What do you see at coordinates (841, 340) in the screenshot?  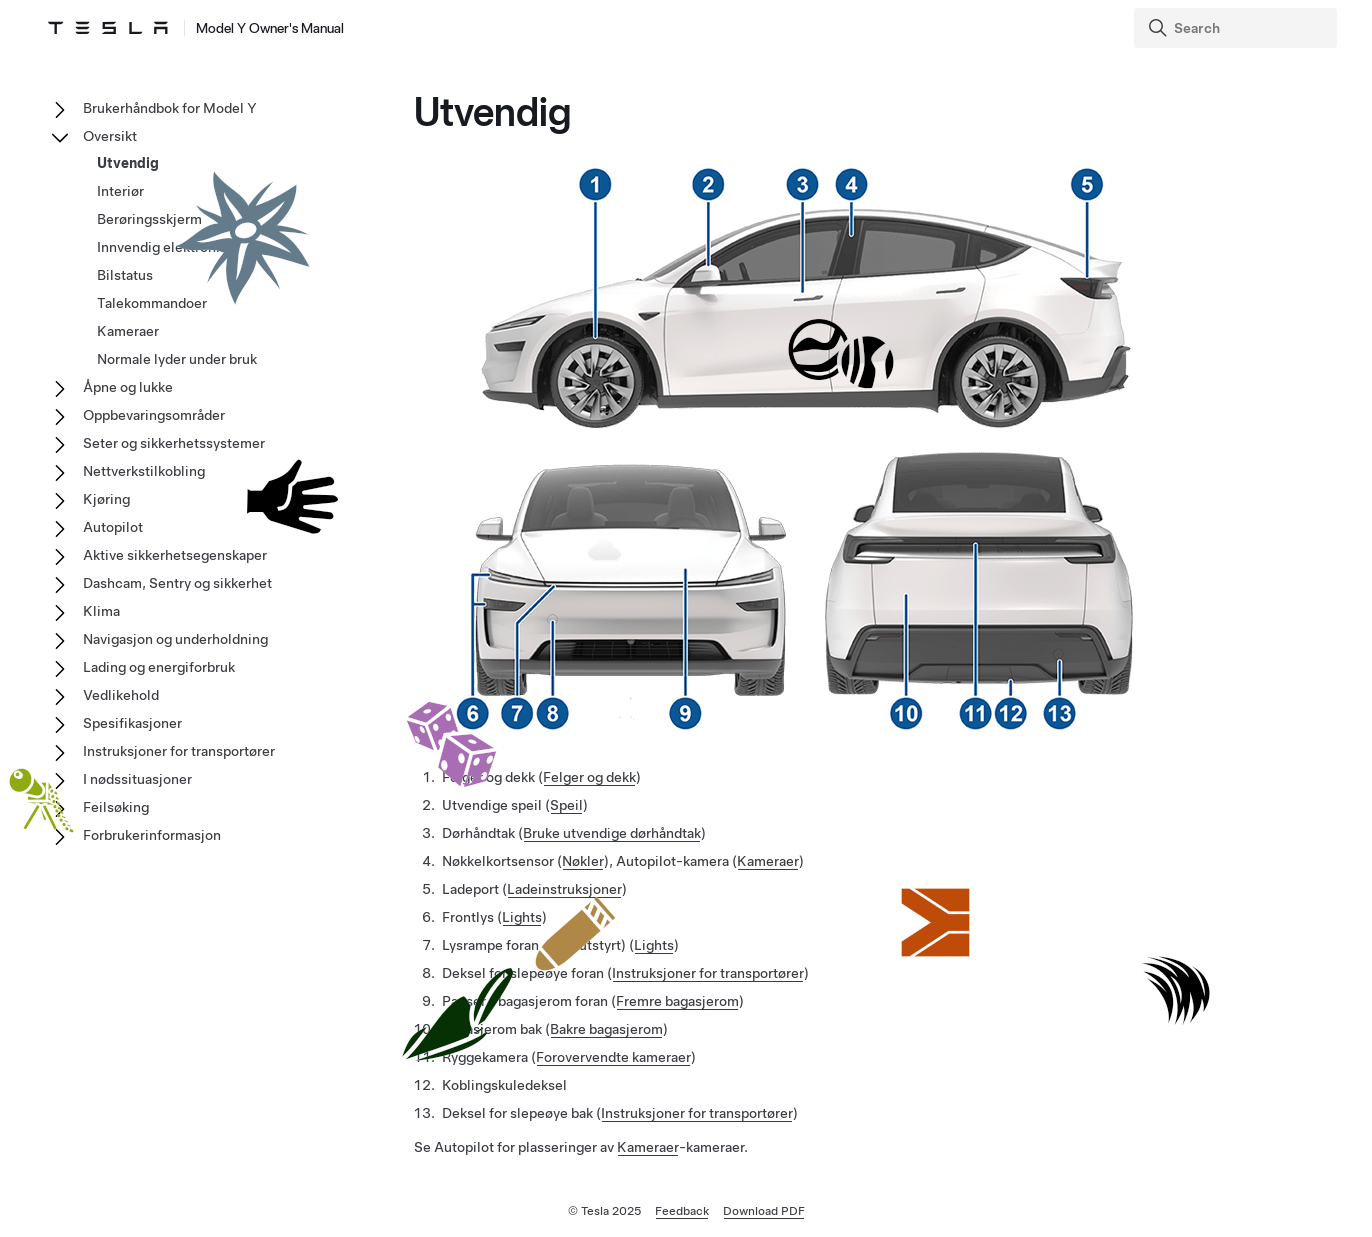 I see `play a marble game` at bounding box center [841, 340].